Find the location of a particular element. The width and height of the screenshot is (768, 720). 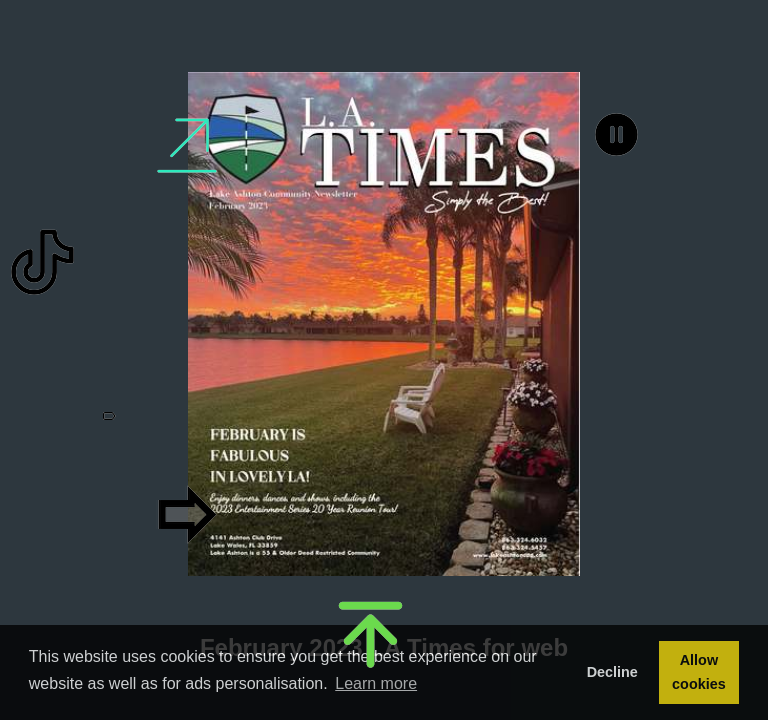

forward an email or message is located at coordinates (187, 514).